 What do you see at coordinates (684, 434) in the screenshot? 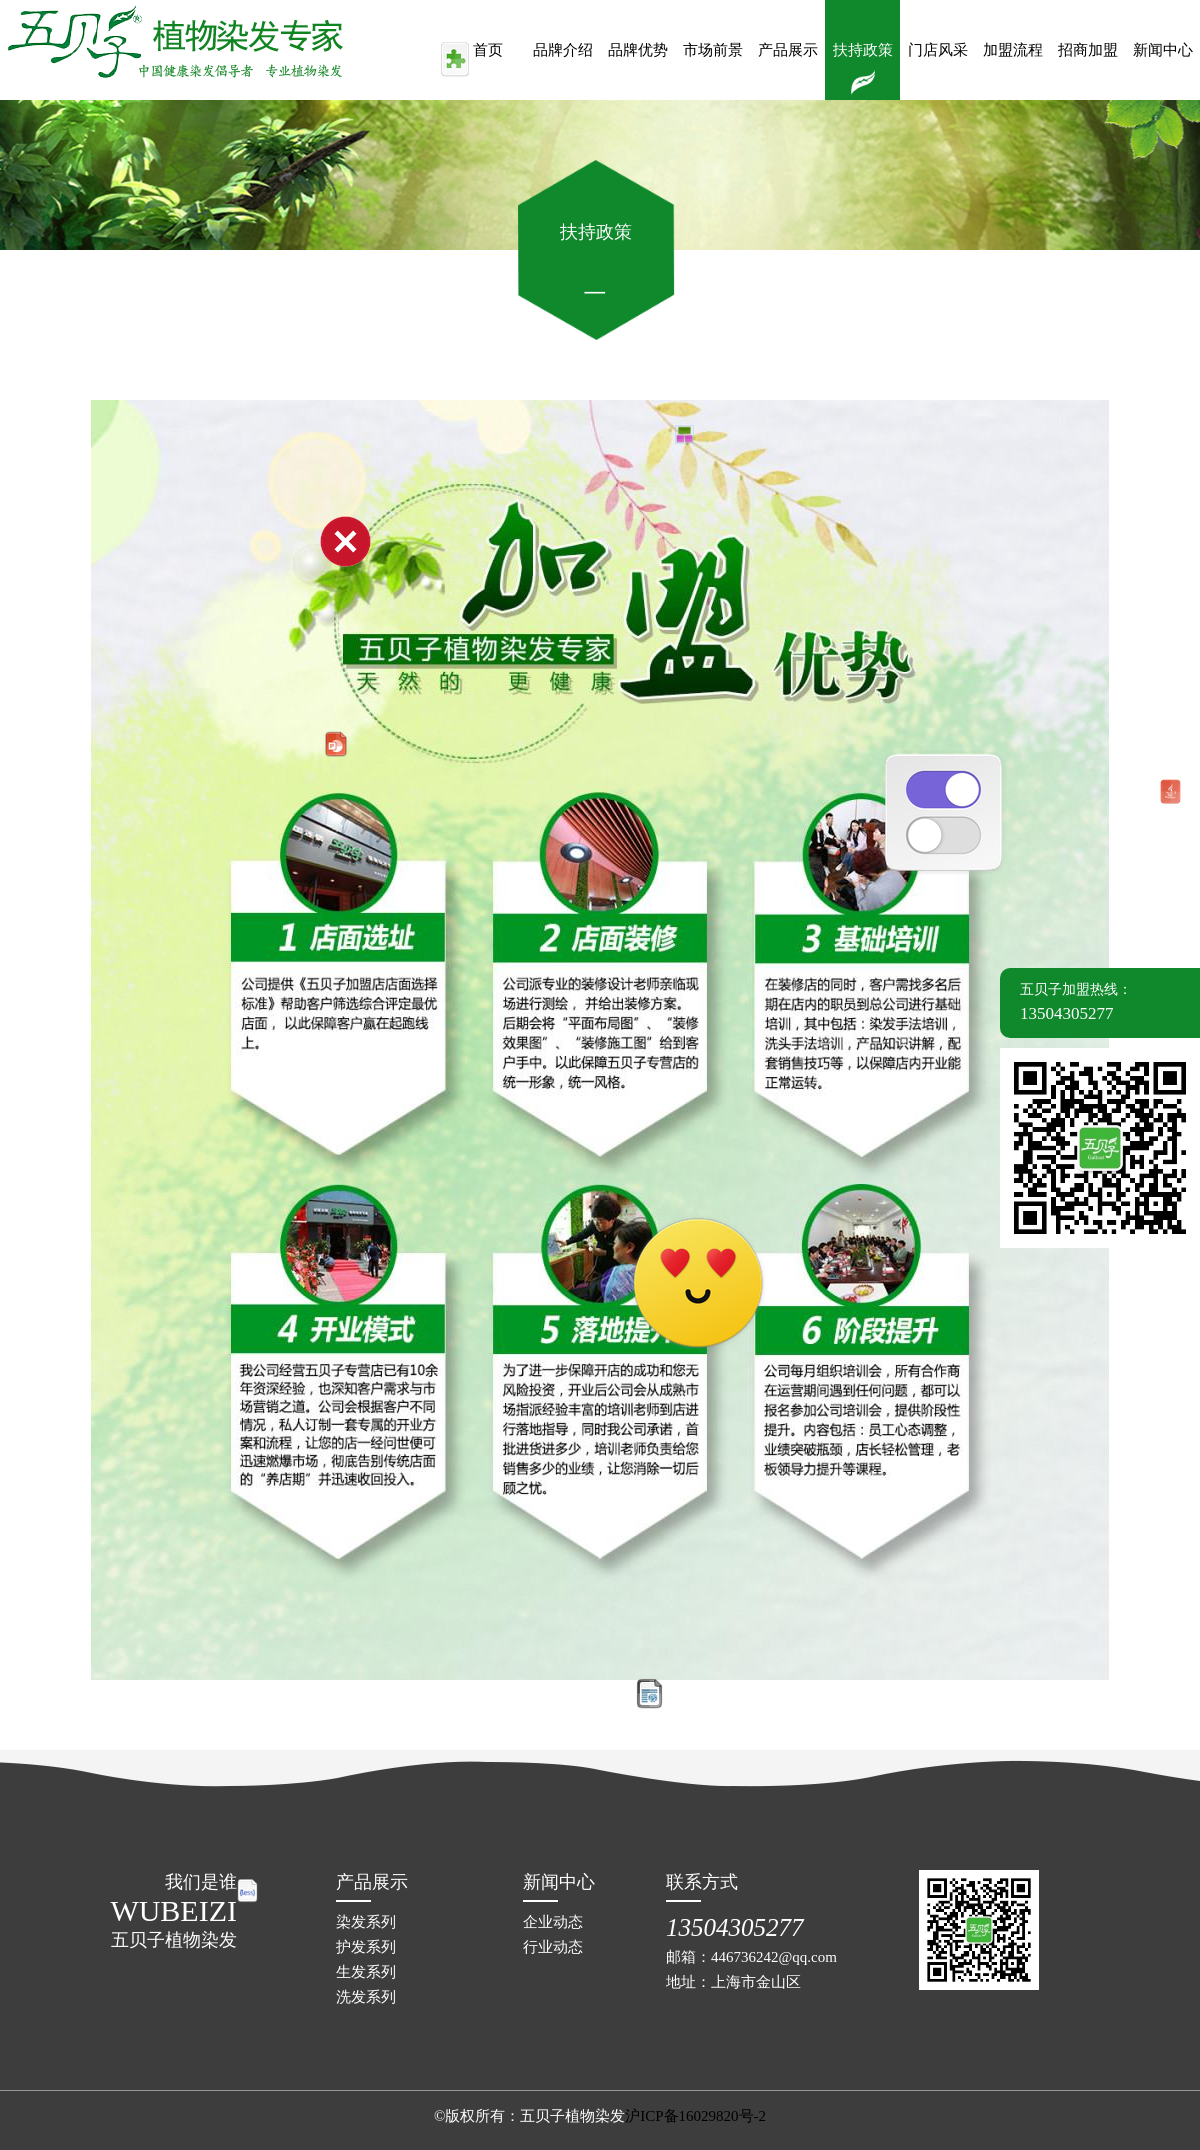
I see `select all items in the current view` at bounding box center [684, 434].